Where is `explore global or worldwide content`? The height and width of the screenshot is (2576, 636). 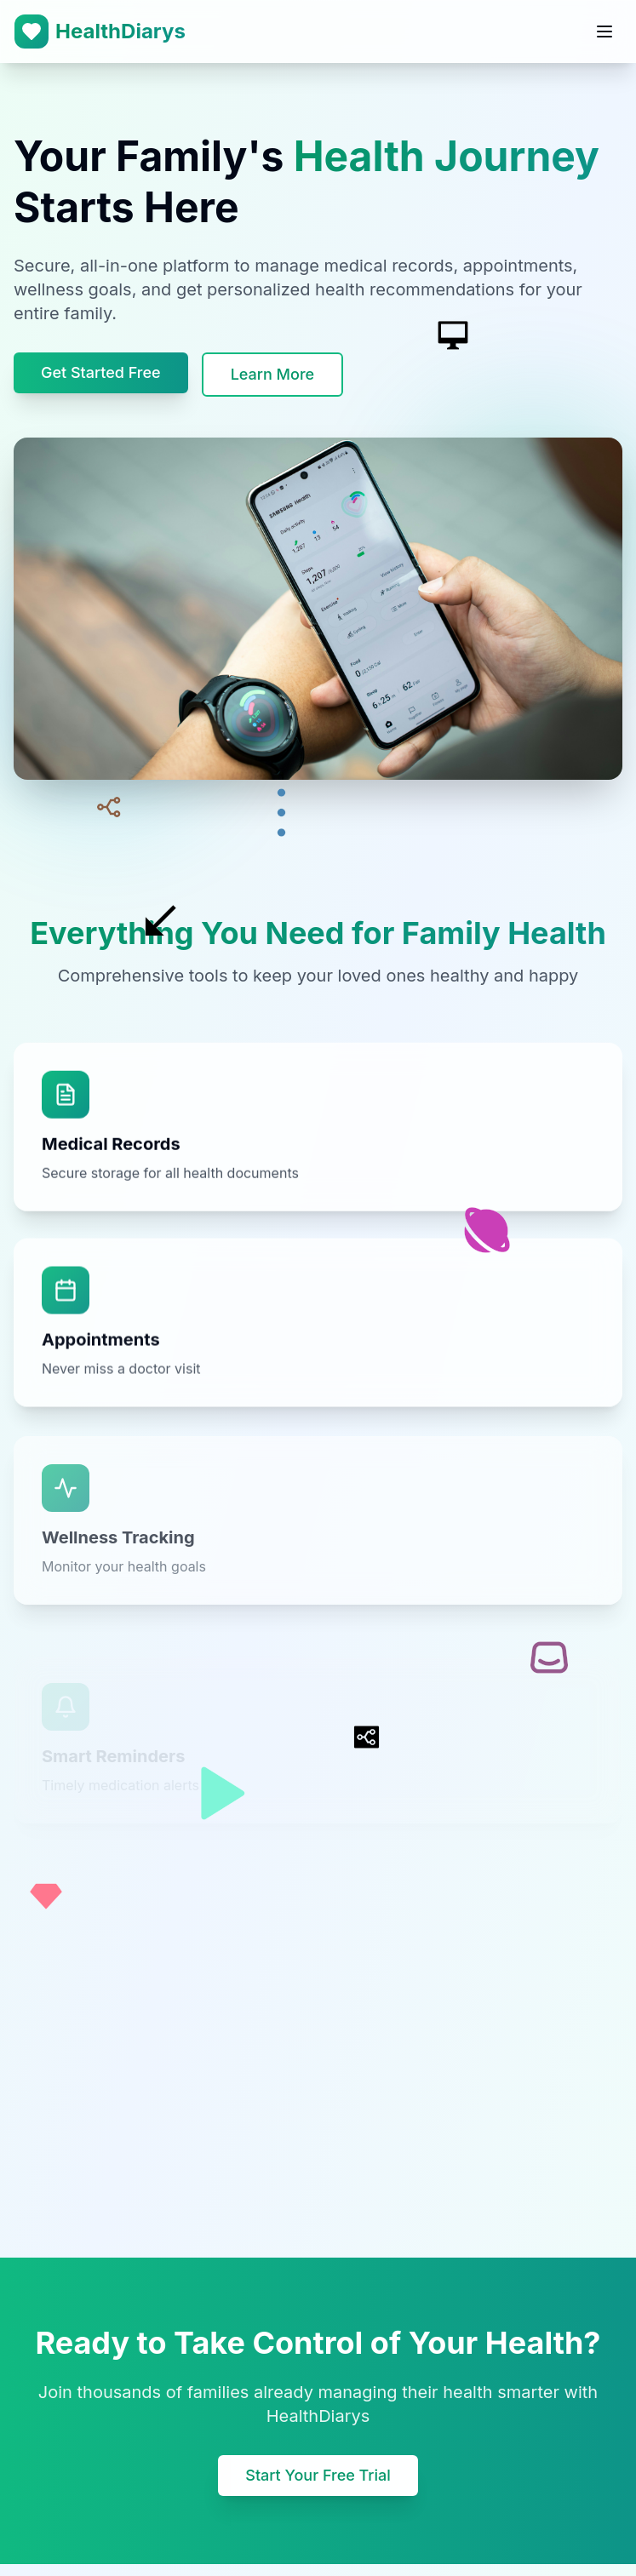 explore global or worldwide content is located at coordinates (486, 1231).